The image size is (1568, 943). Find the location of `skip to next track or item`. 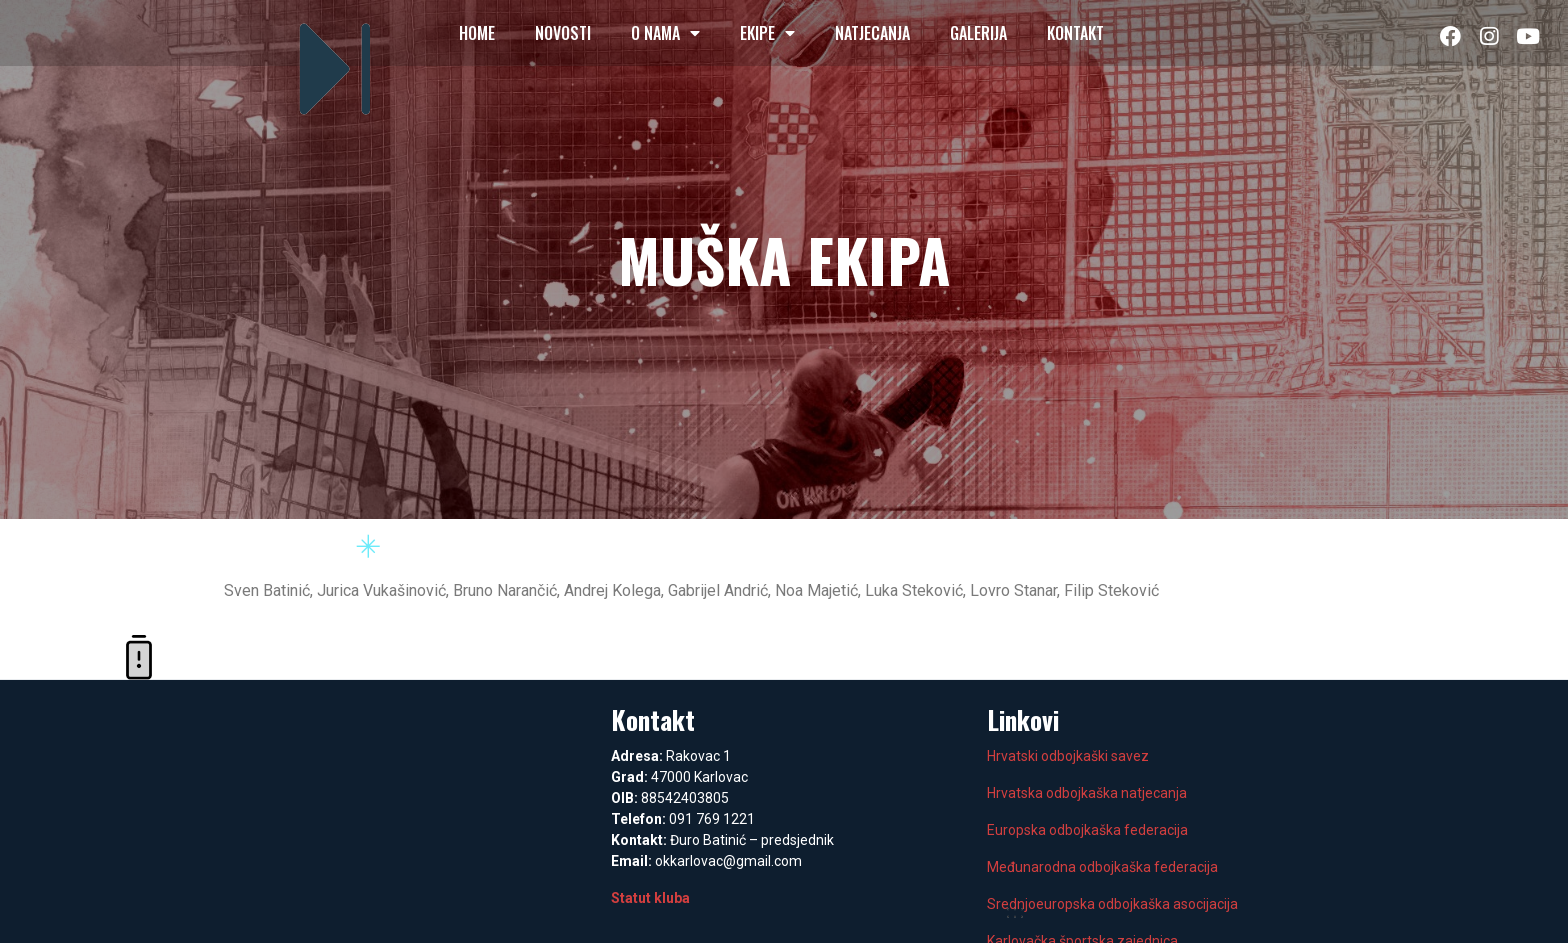

skip to next track or item is located at coordinates (337, 69).